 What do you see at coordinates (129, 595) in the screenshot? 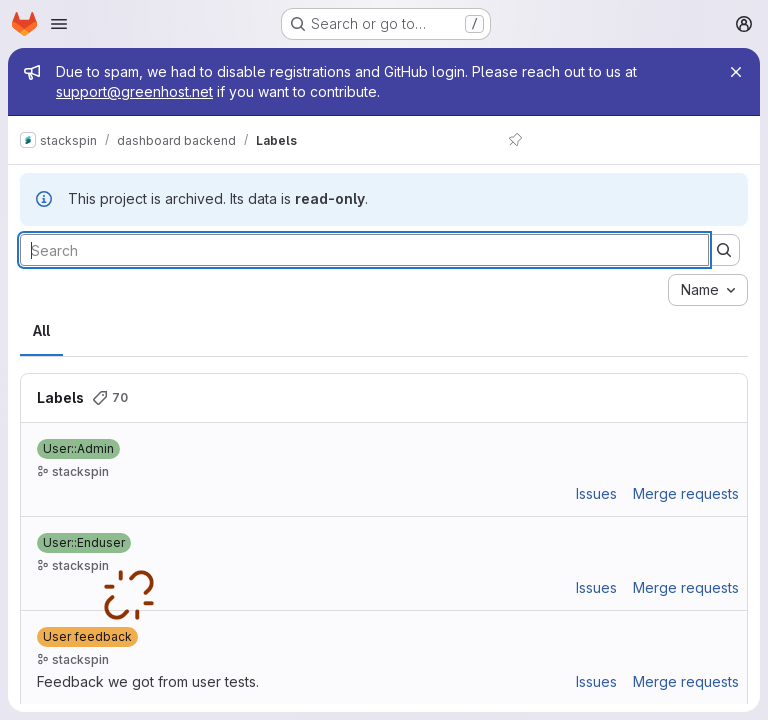
I see `unlink or disconnect a shared resource` at bounding box center [129, 595].